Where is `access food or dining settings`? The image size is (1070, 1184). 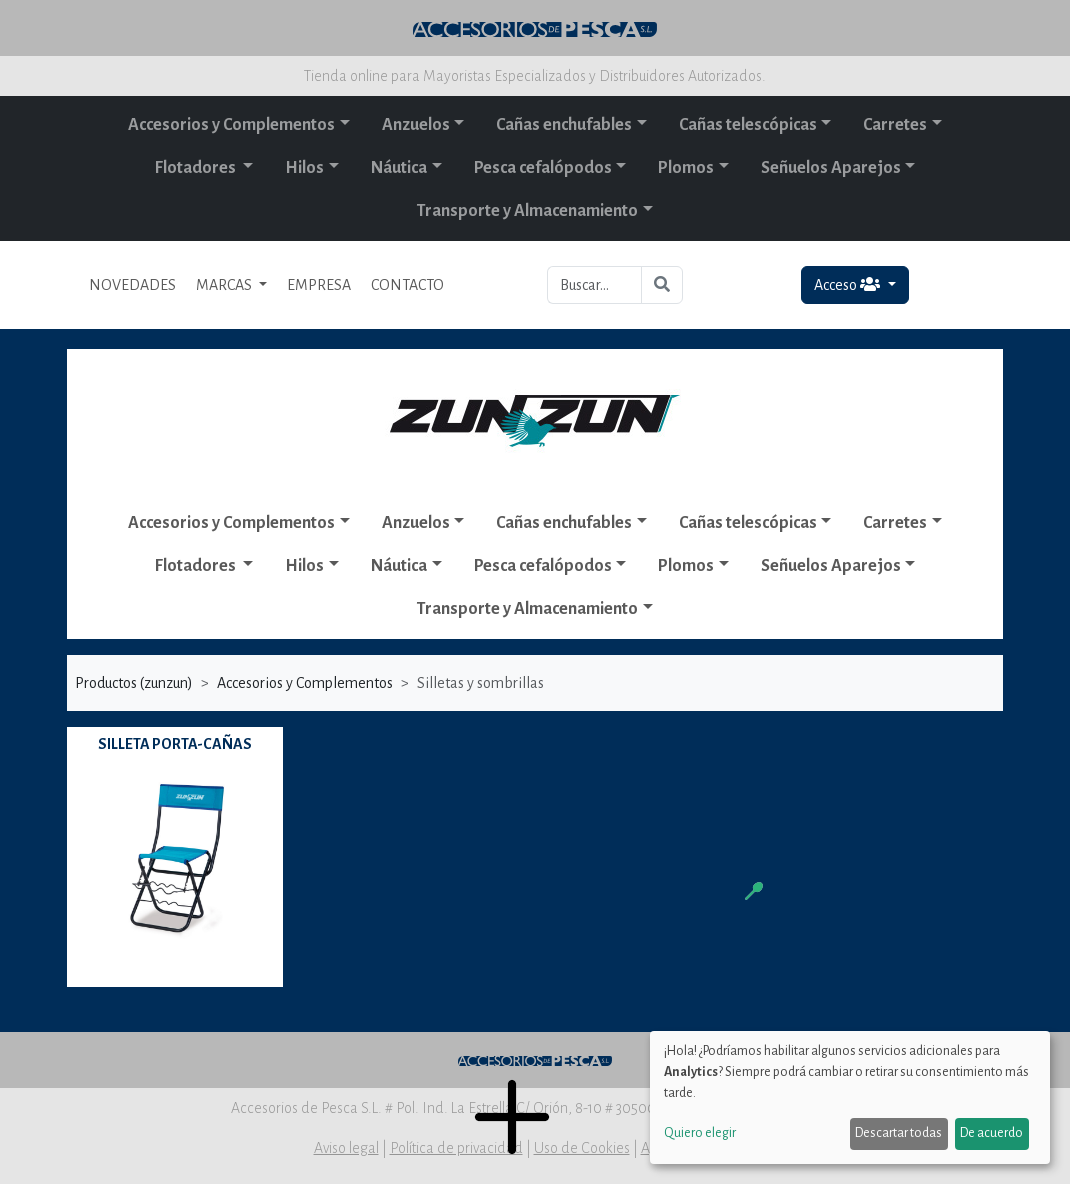 access food or dining settings is located at coordinates (754, 891).